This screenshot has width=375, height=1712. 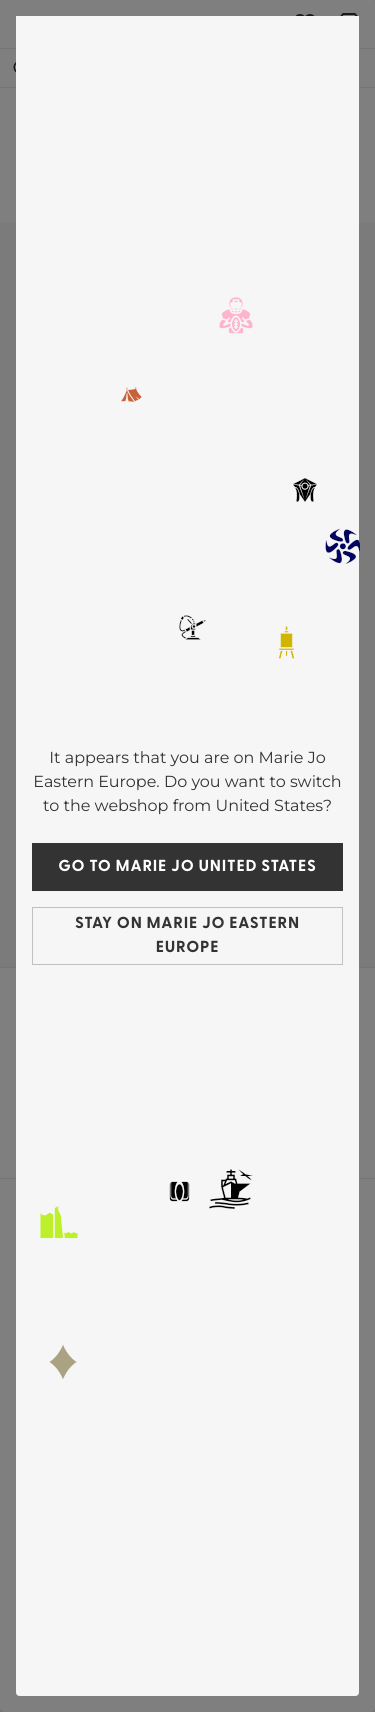 I want to click on dam or hydroelectric structure in a game interface, so click(x=59, y=1220).